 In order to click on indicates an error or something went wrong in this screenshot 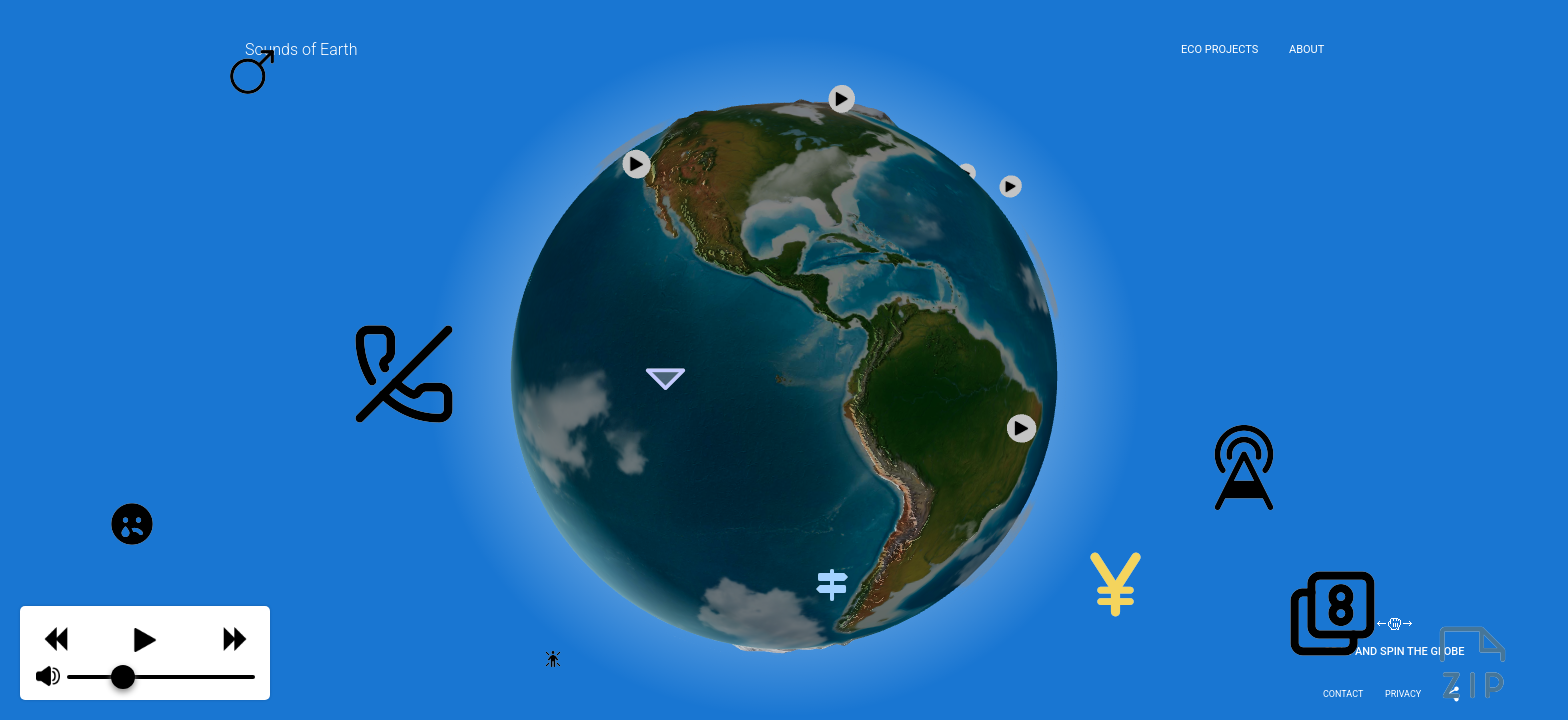, I will do `click(132, 524)`.